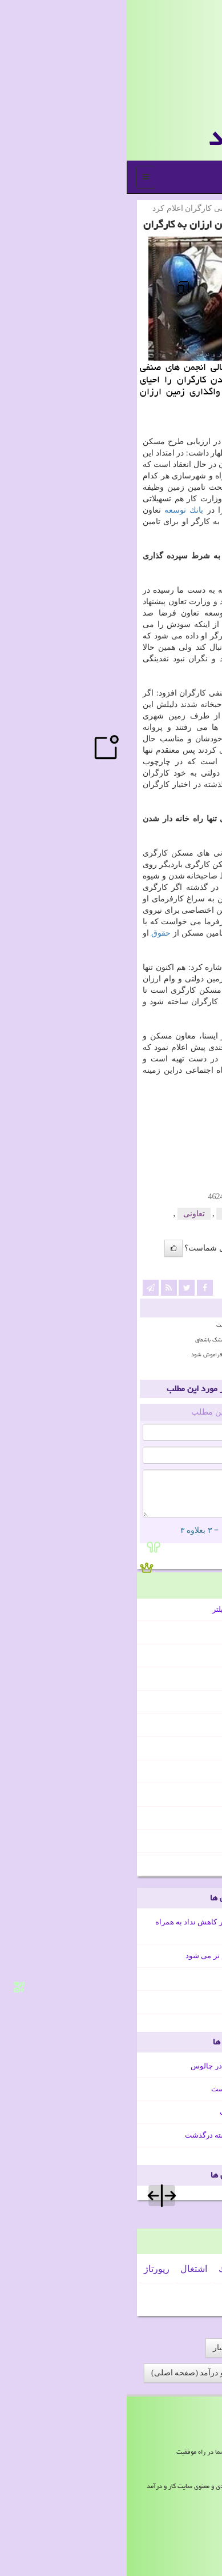 The height and width of the screenshot is (2576, 222). Describe the element at coordinates (162, 2195) in the screenshot. I see `expand content horizontally` at that location.